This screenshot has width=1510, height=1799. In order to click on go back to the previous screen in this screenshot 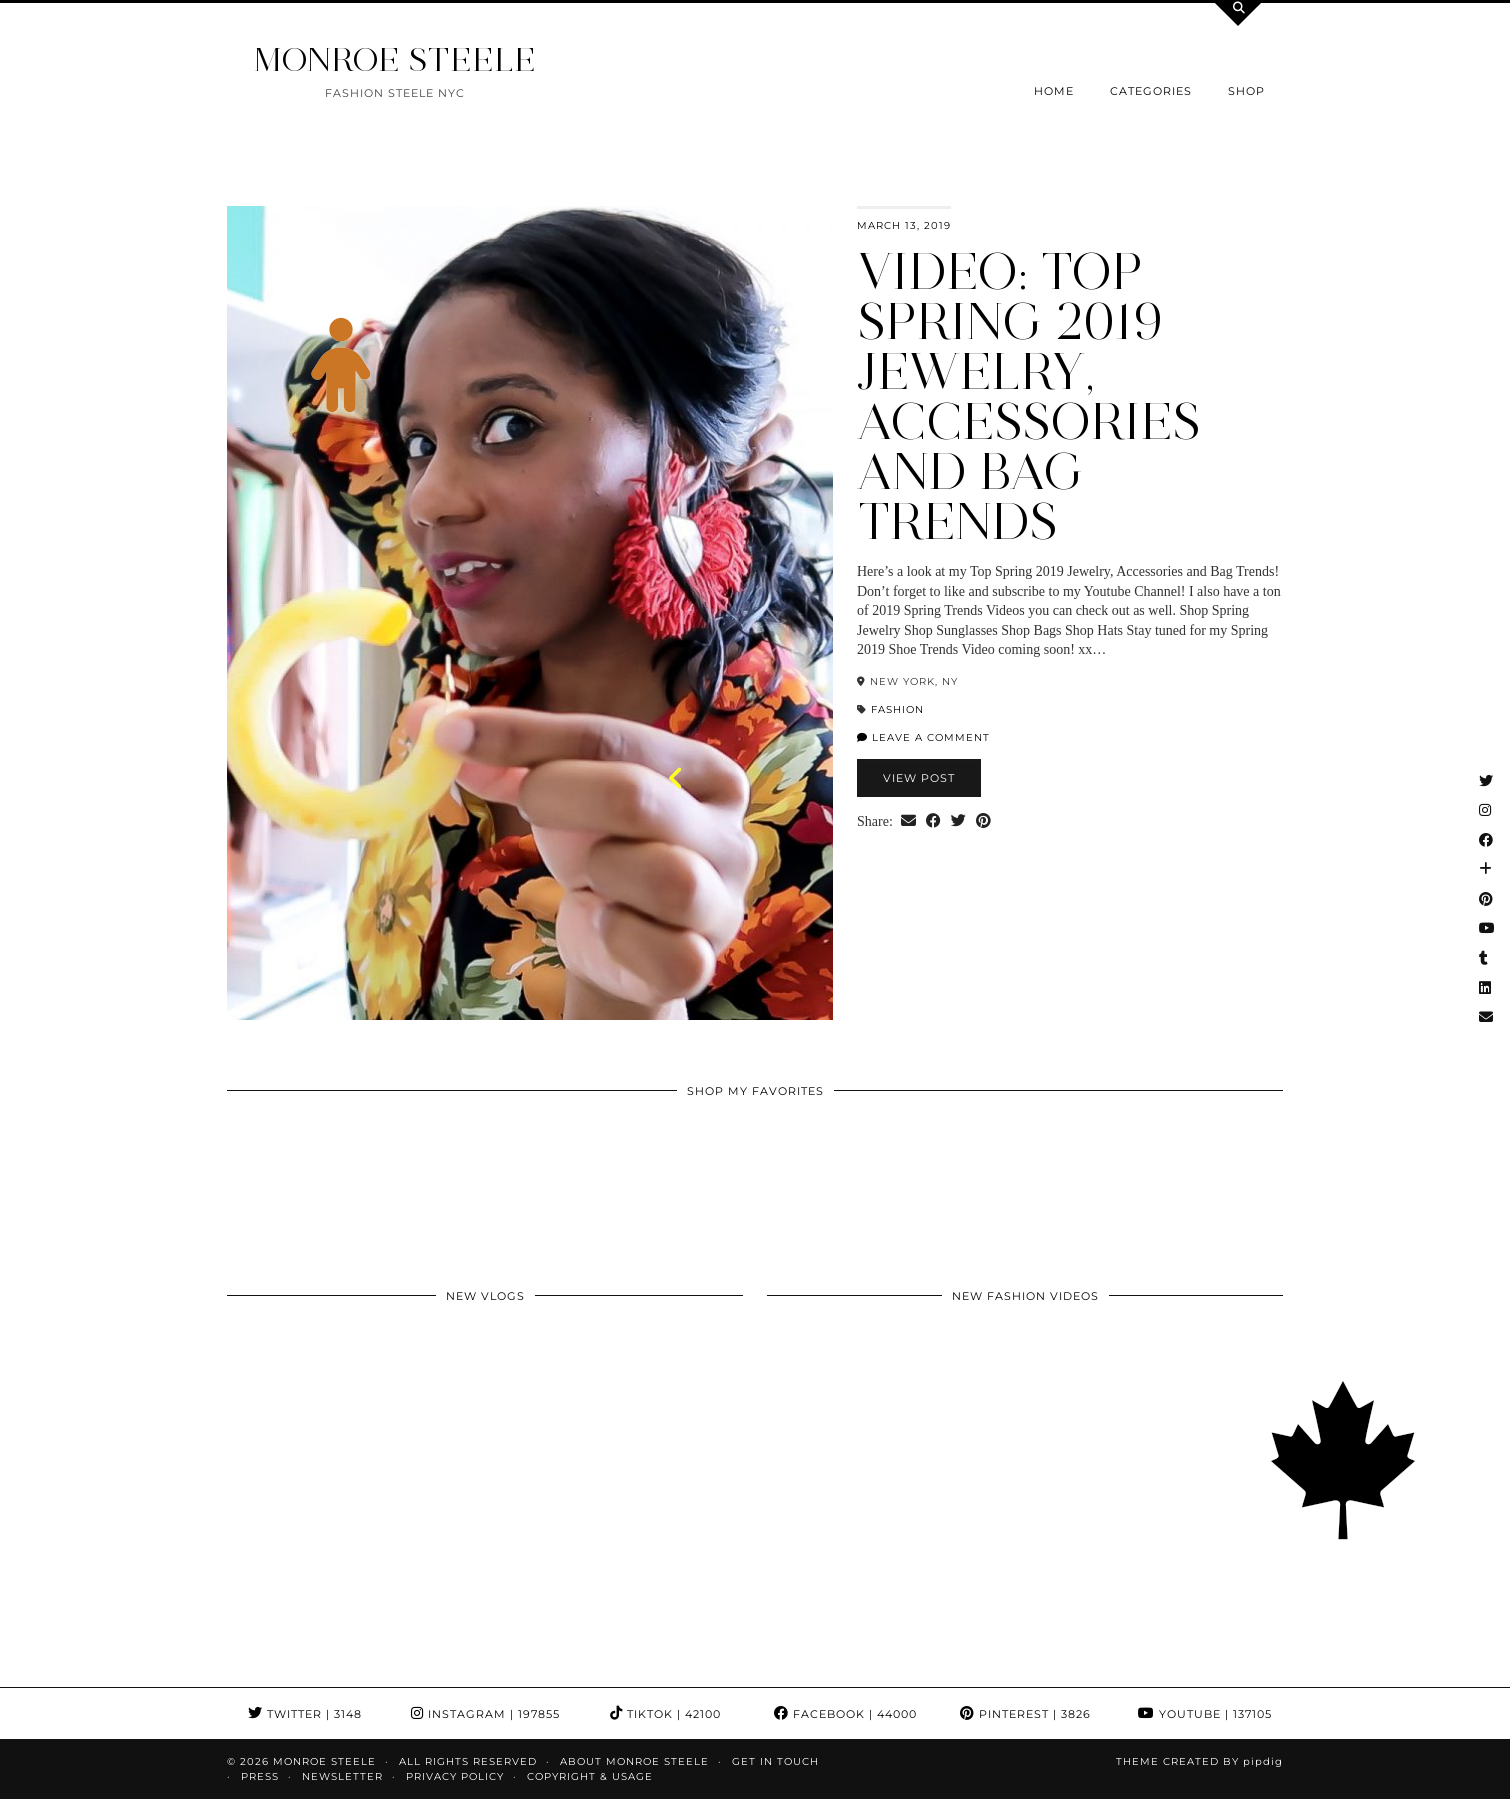, I will do `click(676, 778)`.